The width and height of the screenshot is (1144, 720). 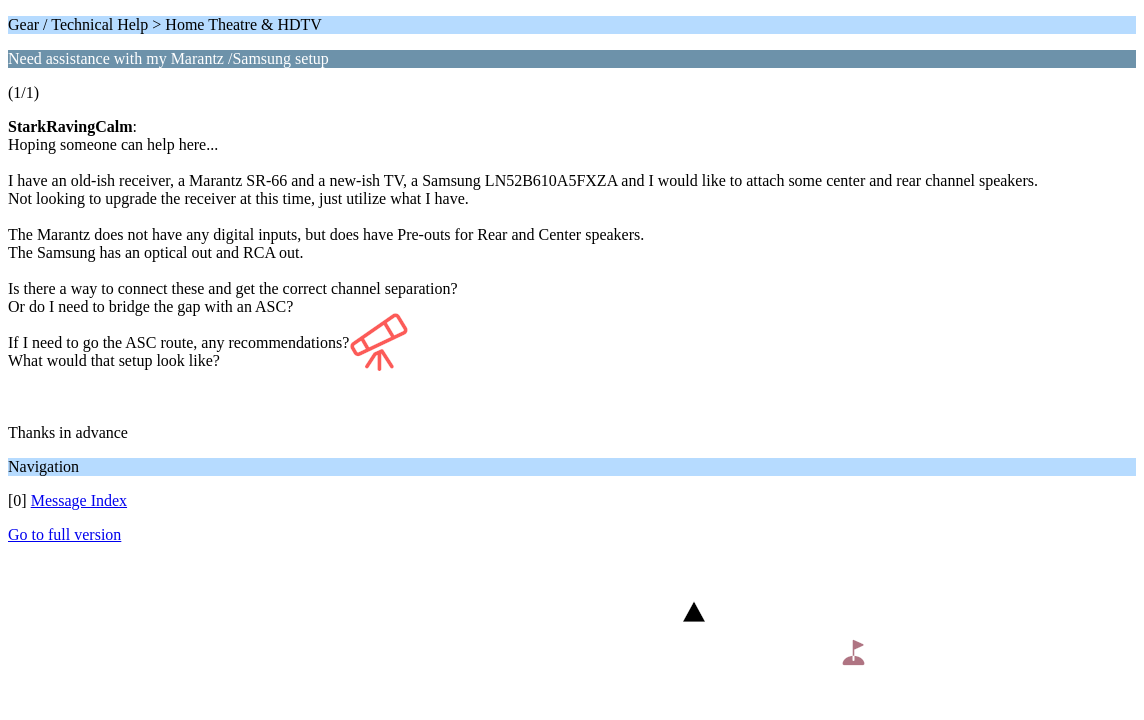 What do you see at coordinates (694, 612) in the screenshot?
I see `indicates a warning or alert status` at bounding box center [694, 612].